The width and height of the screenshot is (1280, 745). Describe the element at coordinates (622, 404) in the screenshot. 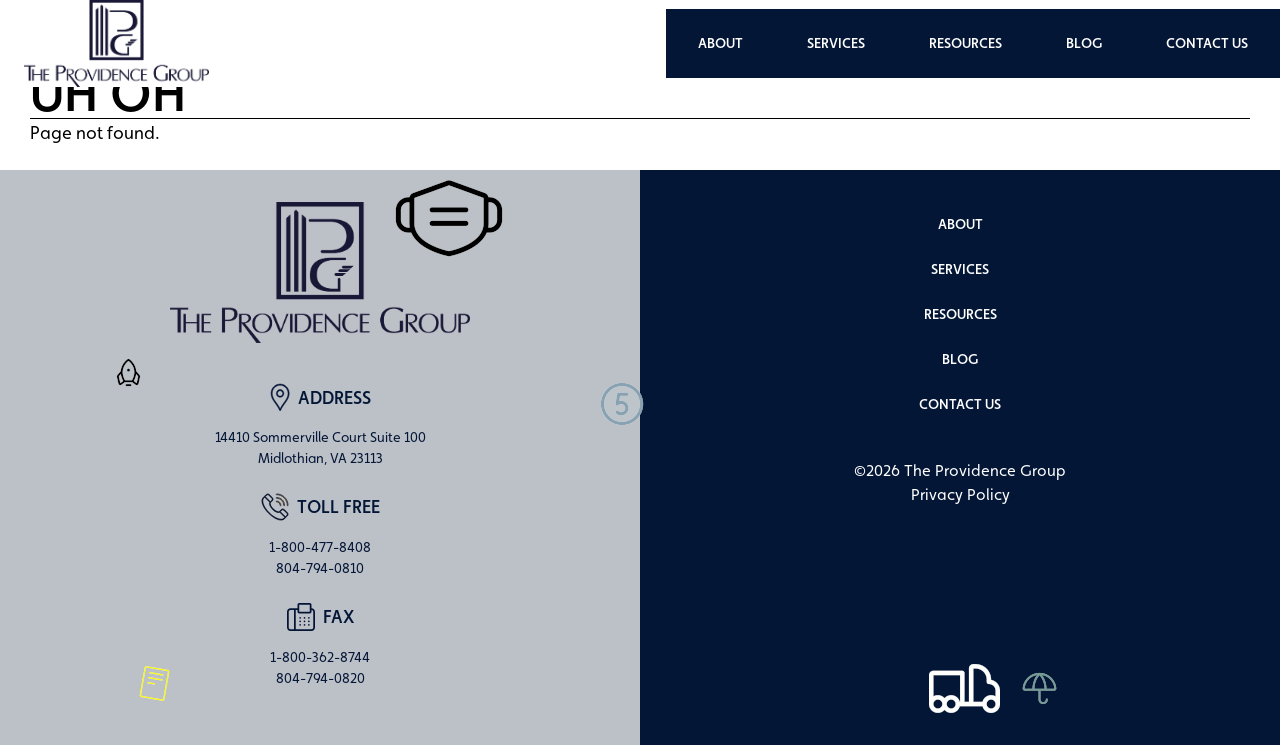

I see `indicates step five in a multi-step process` at that location.